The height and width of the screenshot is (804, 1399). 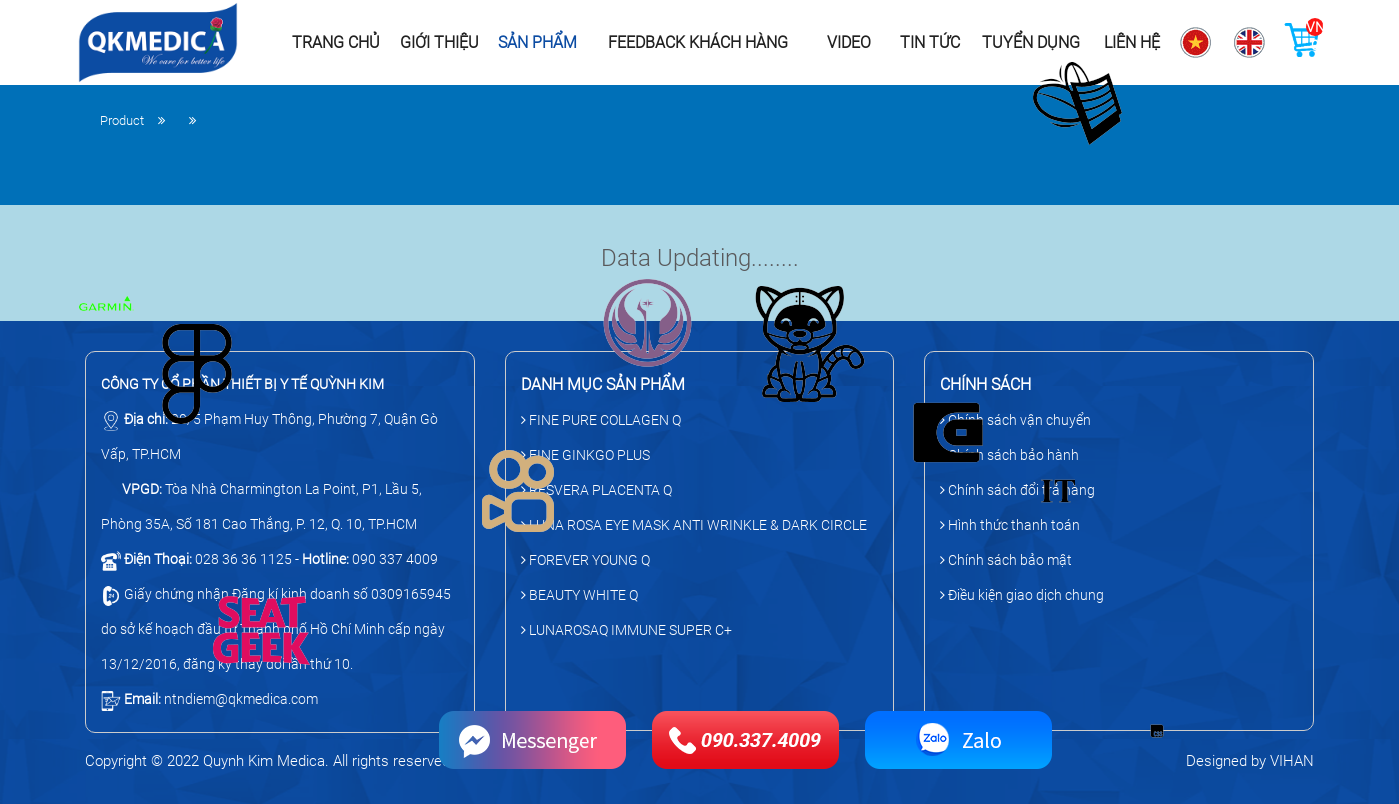 I want to click on the old republic game or franchise logo, so click(x=647, y=322).